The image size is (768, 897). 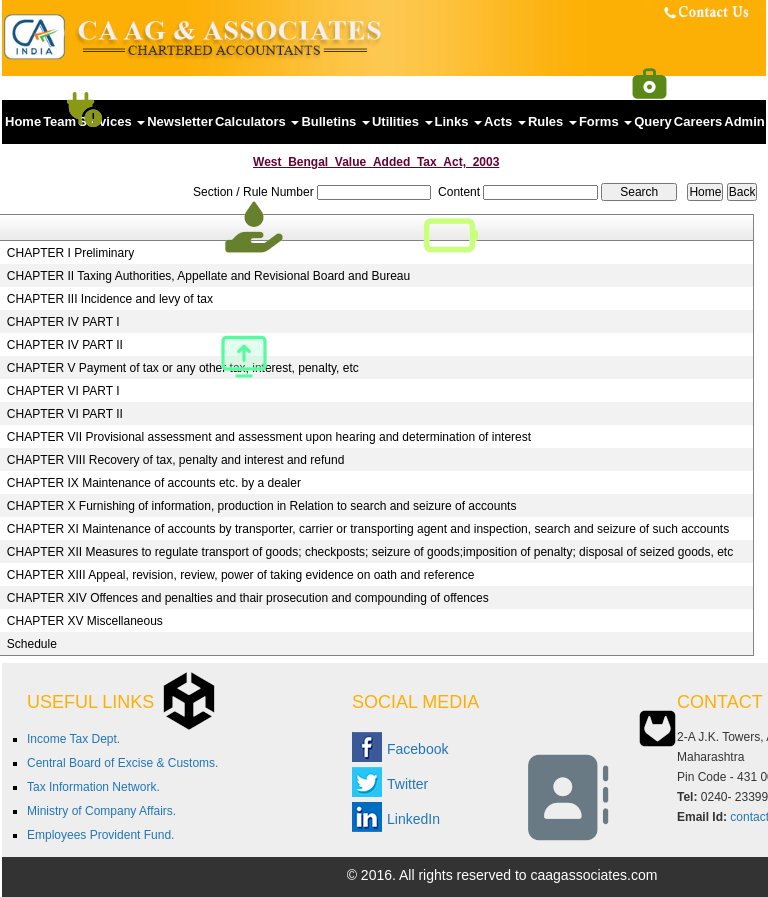 I want to click on take a photo, so click(x=649, y=83).